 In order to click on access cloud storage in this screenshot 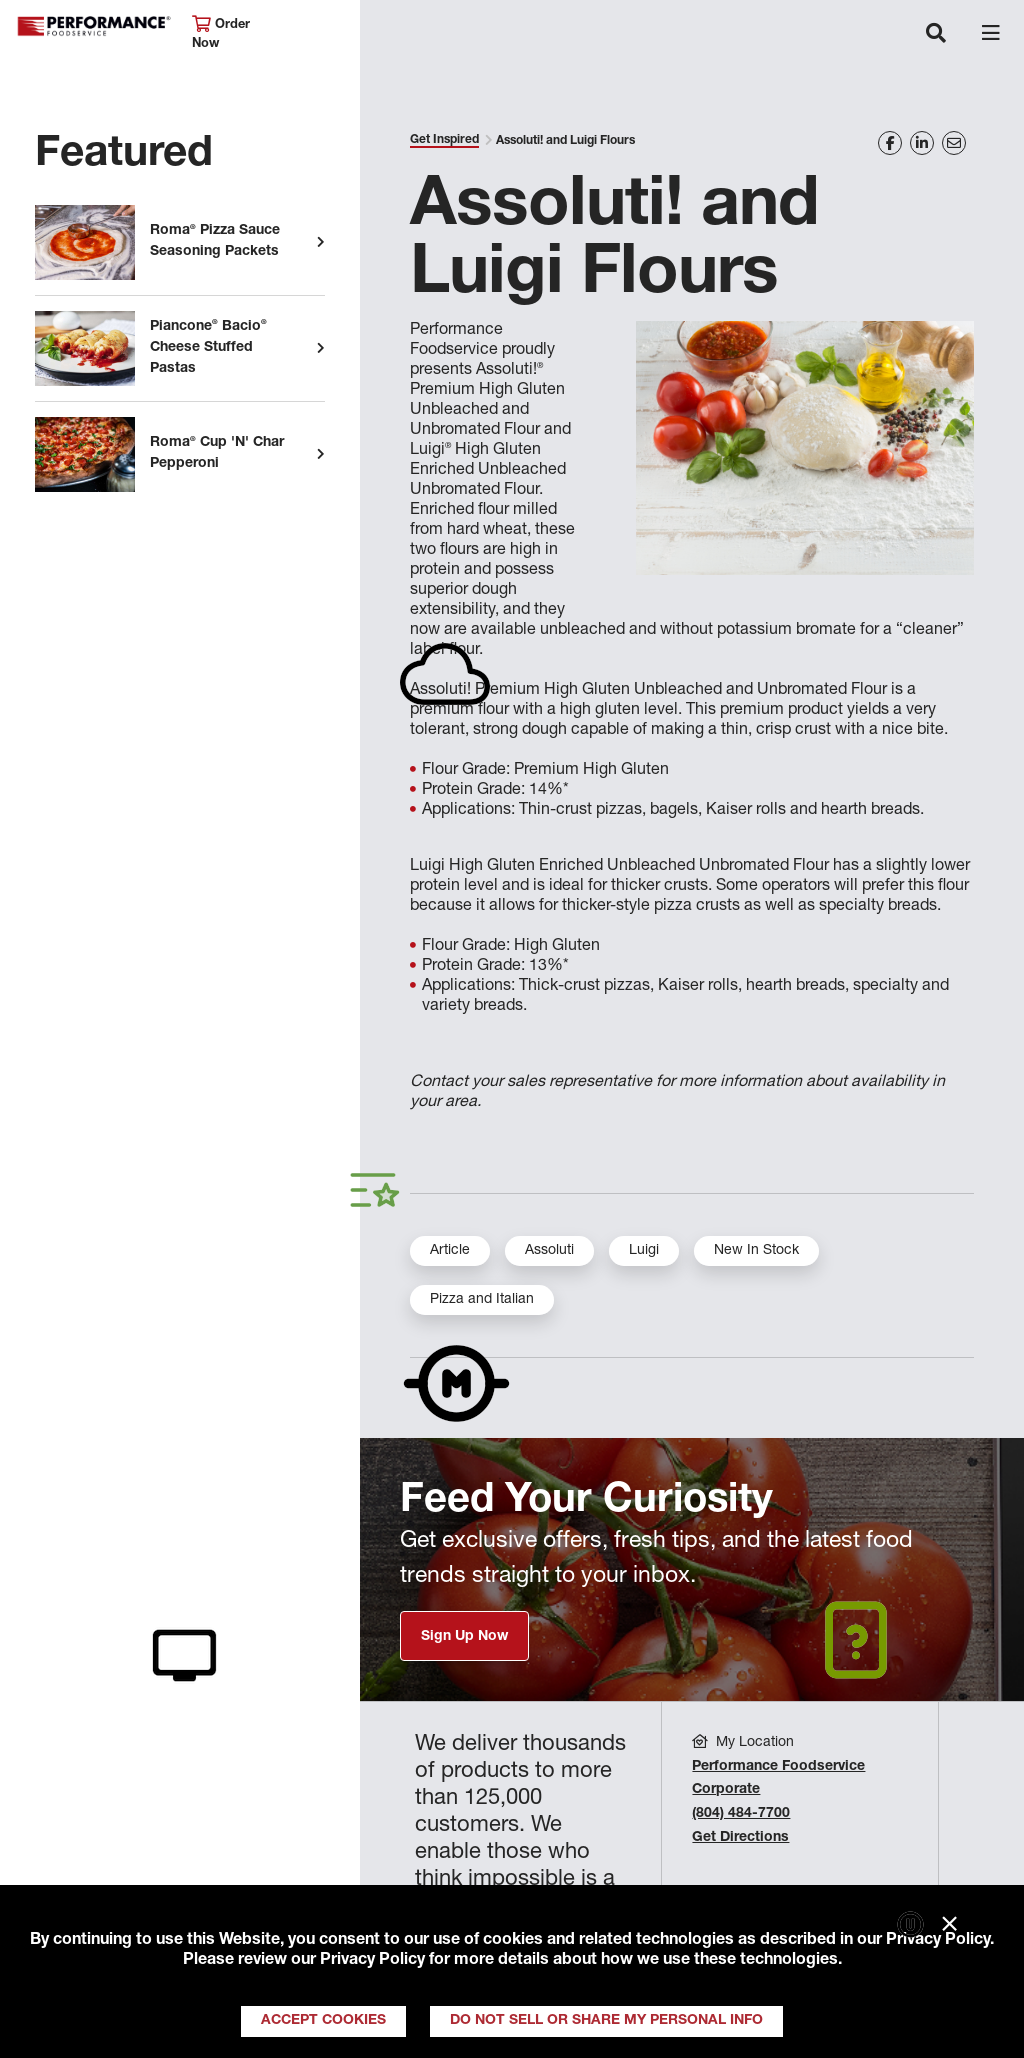, I will do `click(445, 674)`.